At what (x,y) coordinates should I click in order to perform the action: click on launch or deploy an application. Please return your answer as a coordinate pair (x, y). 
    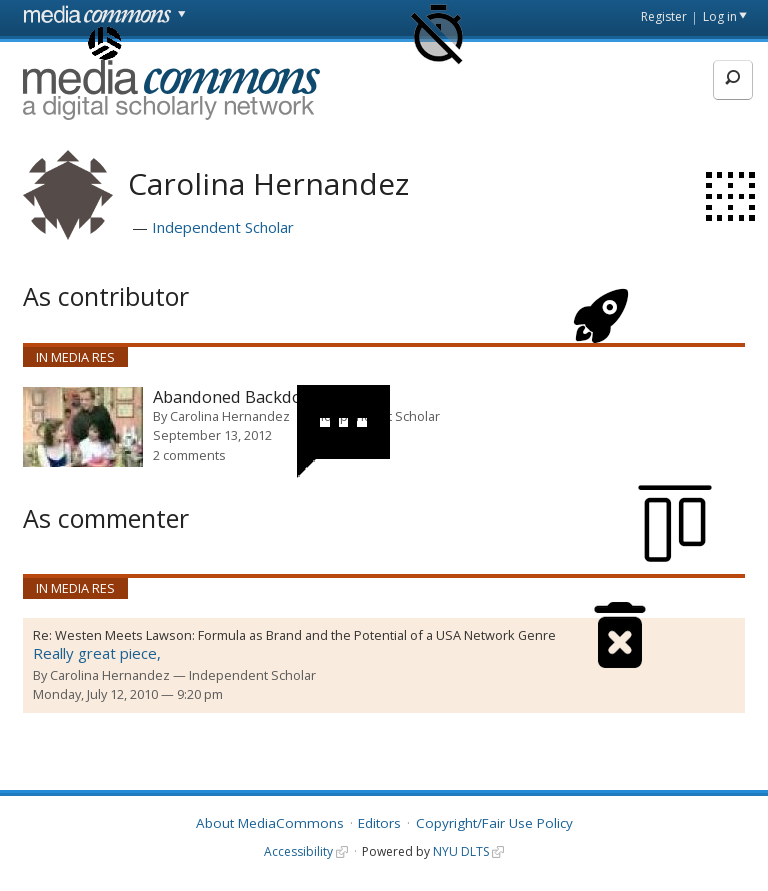
    Looking at the image, I should click on (601, 316).